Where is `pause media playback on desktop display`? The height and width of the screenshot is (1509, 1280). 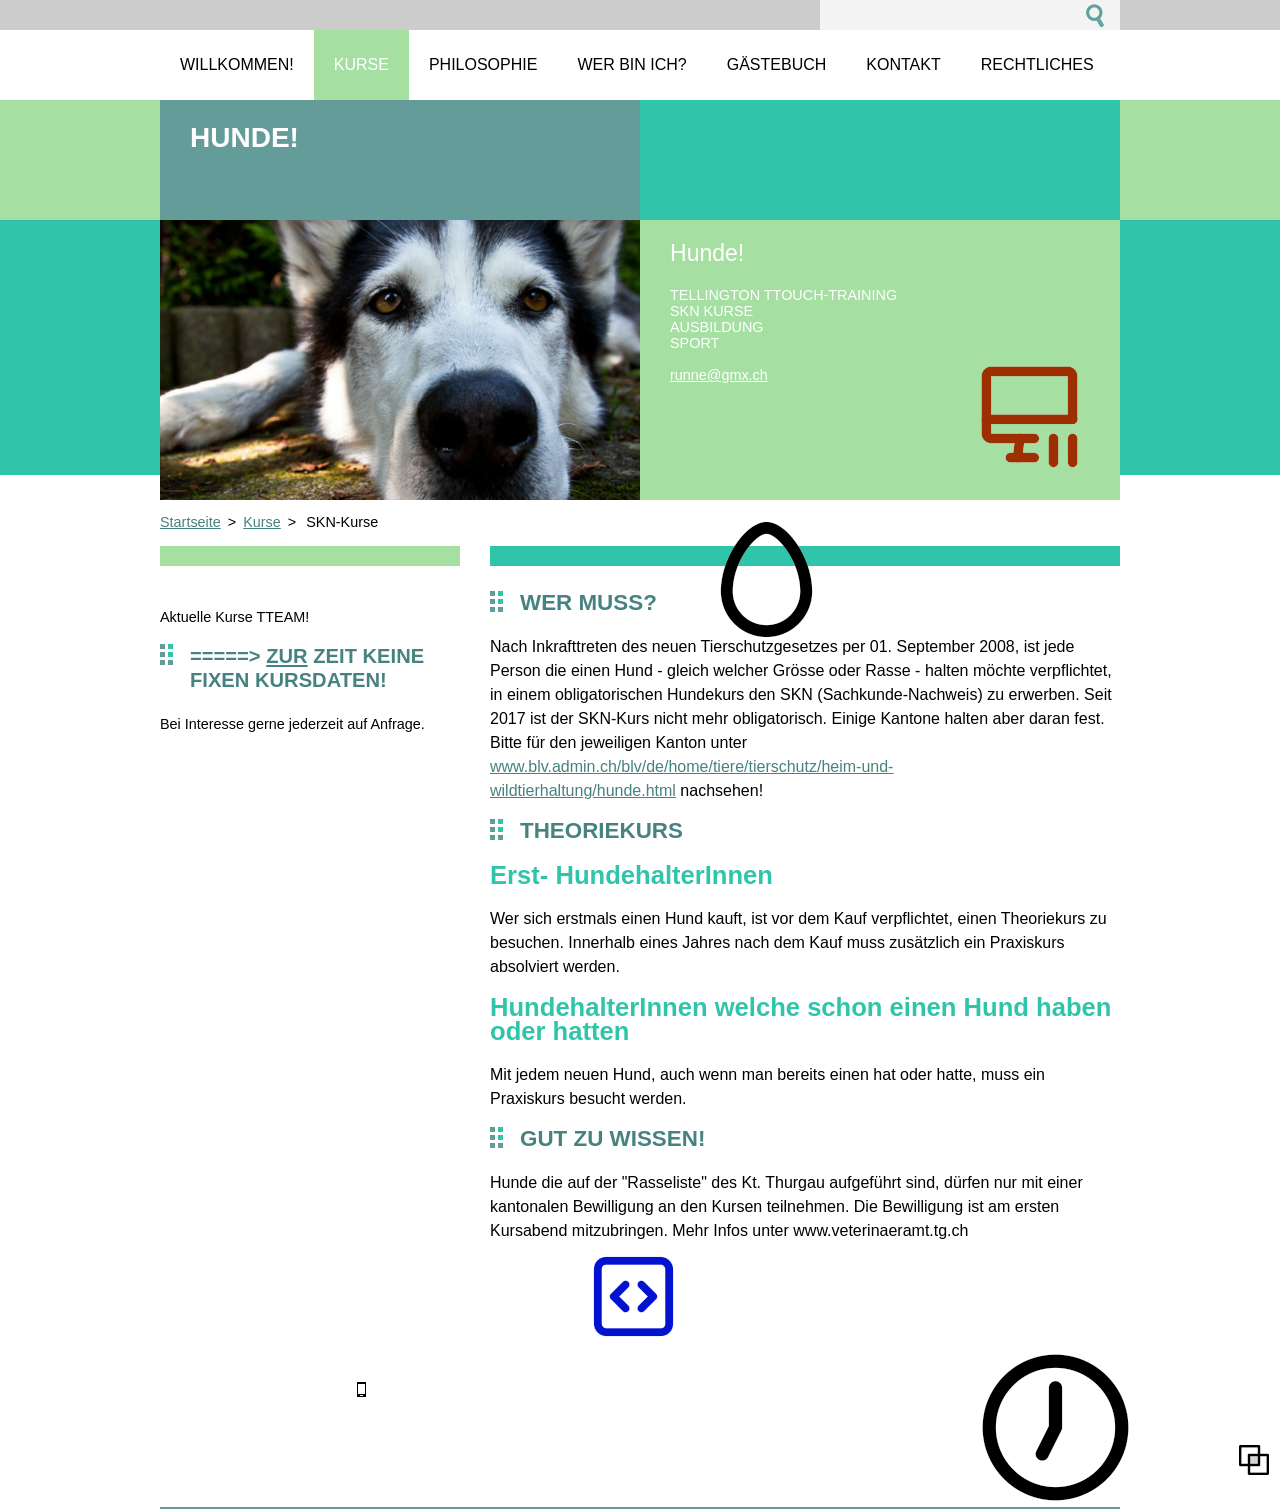 pause media playback on desktop display is located at coordinates (1029, 414).